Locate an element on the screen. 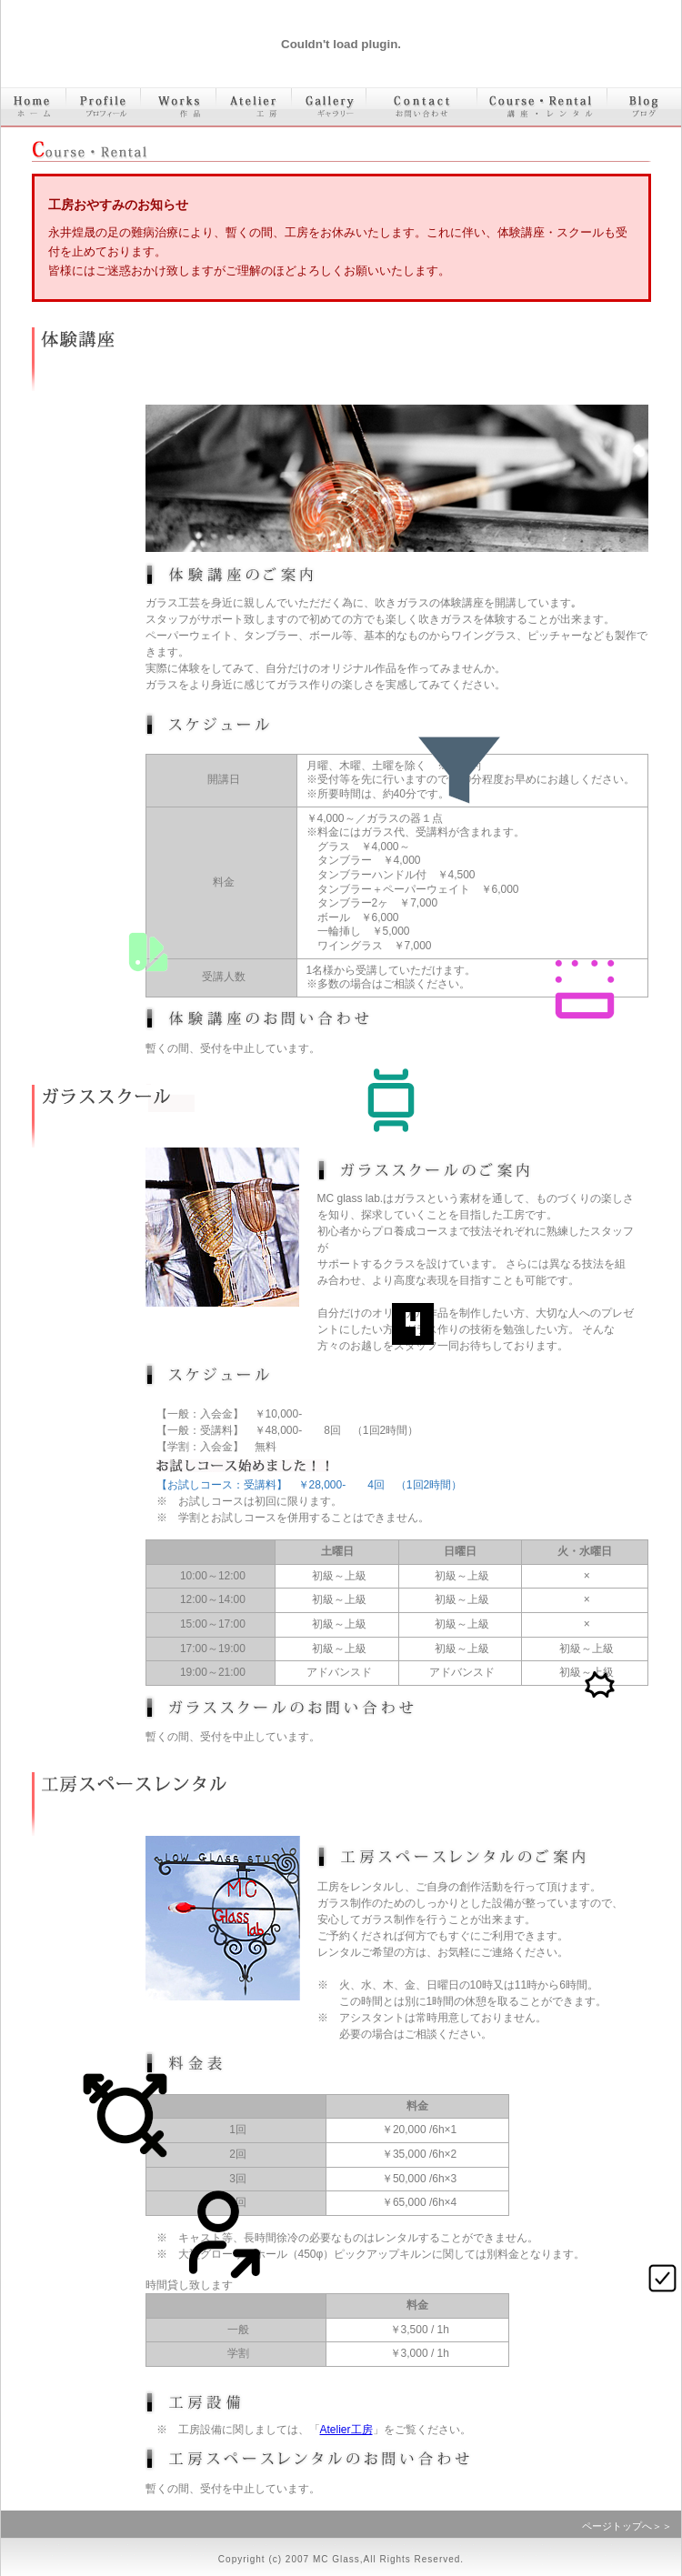  share a user profile is located at coordinates (218, 2232).